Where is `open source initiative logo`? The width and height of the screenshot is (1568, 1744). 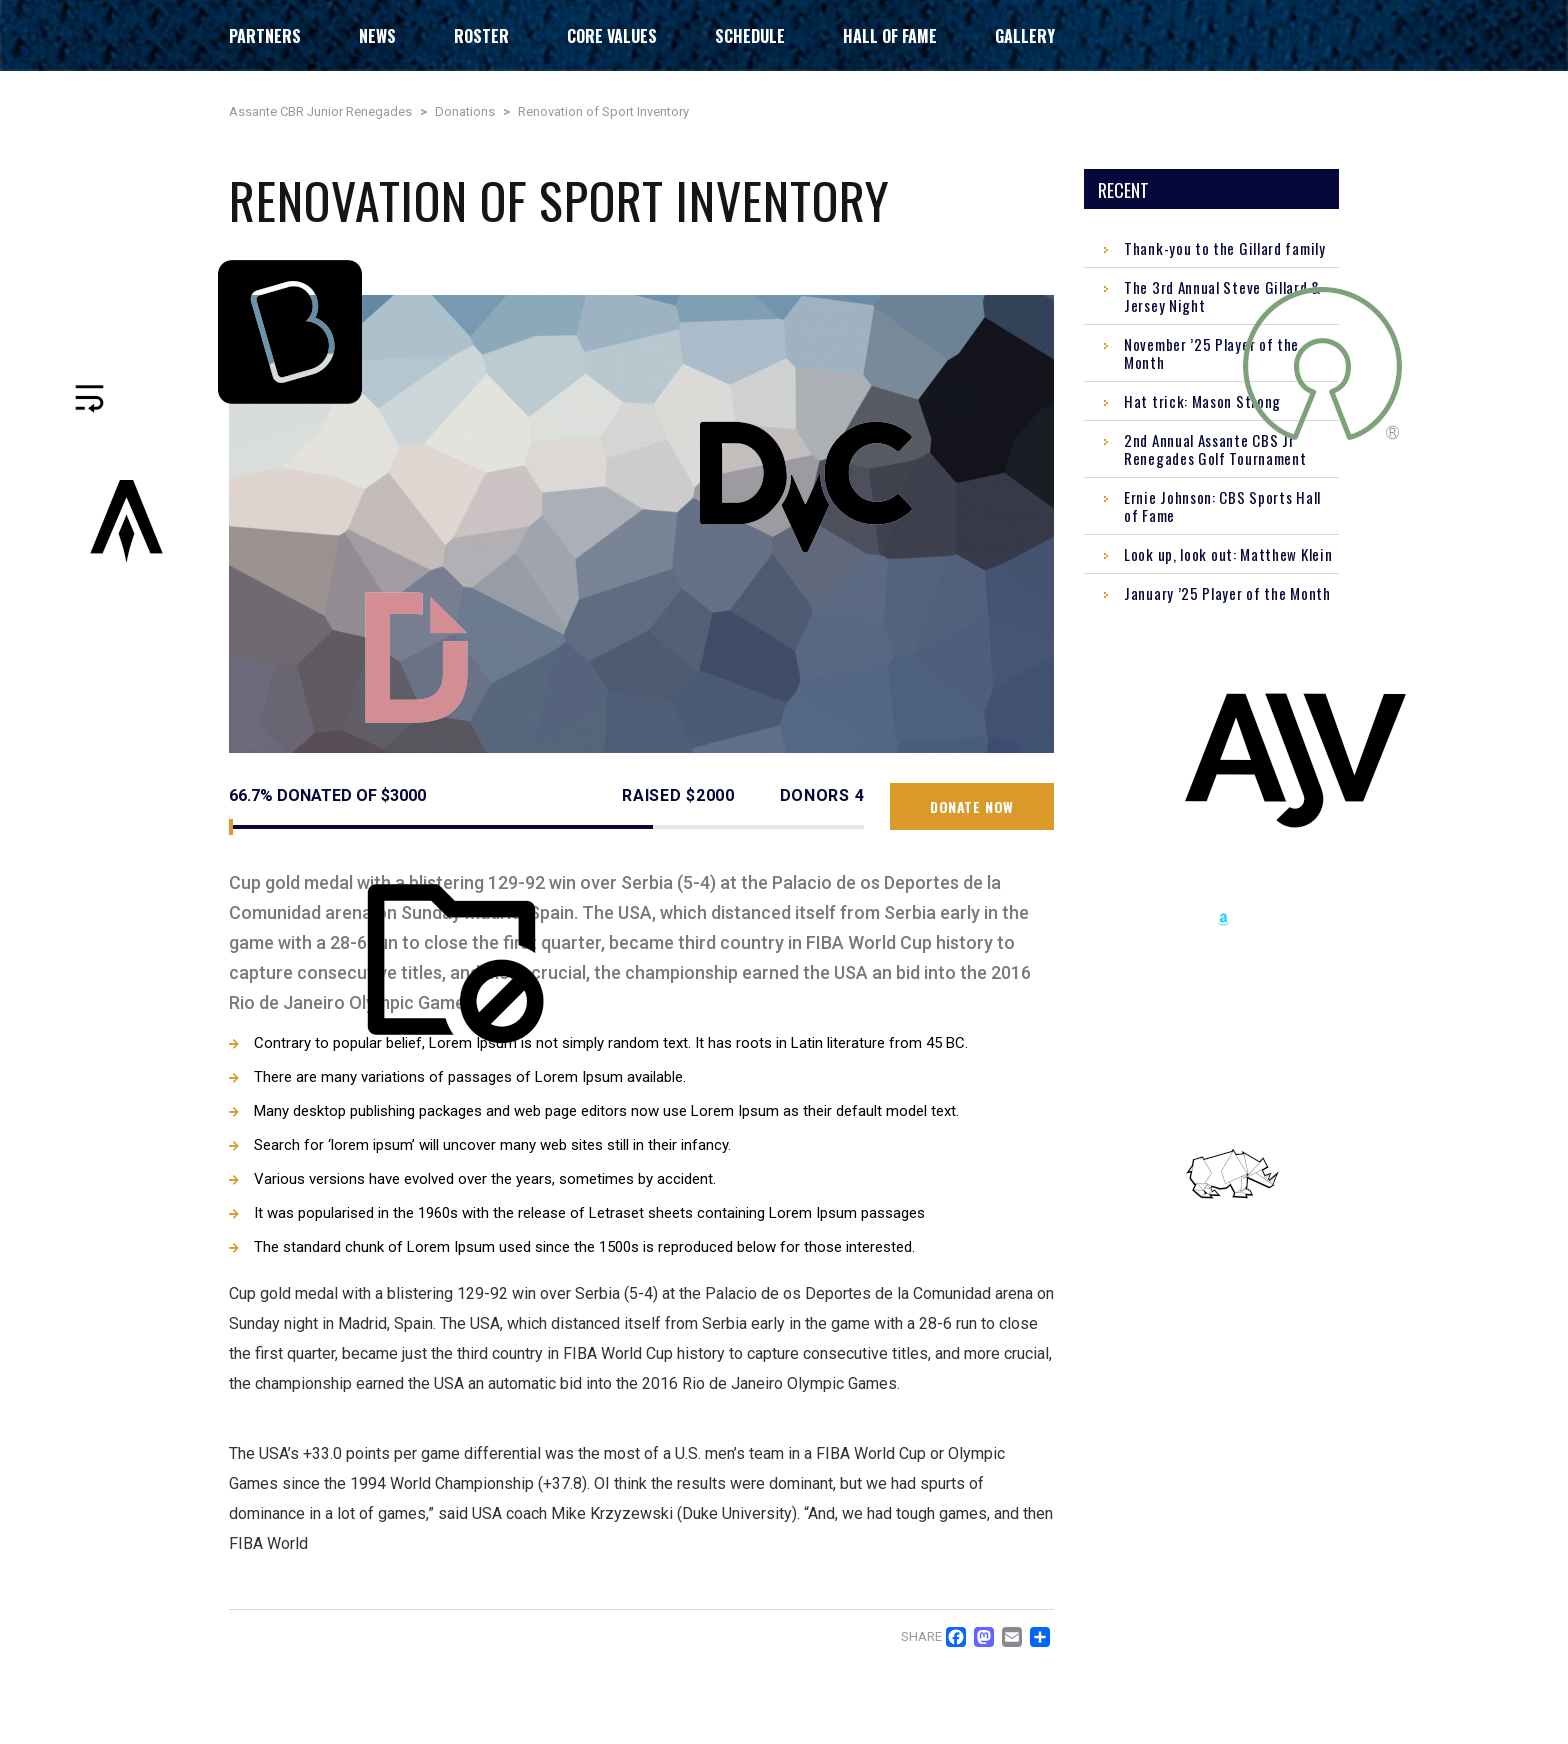 open source initiative logo is located at coordinates (1322, 363).